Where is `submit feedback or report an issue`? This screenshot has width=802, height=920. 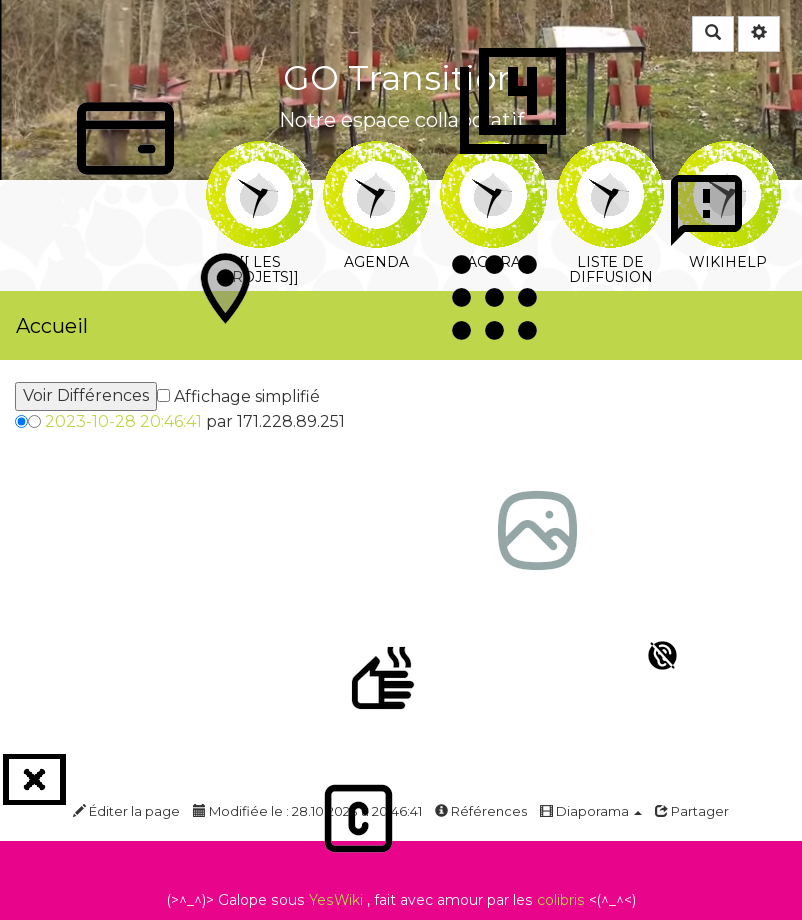 submit feedback or report an issue is located at coordinates (706, 210).